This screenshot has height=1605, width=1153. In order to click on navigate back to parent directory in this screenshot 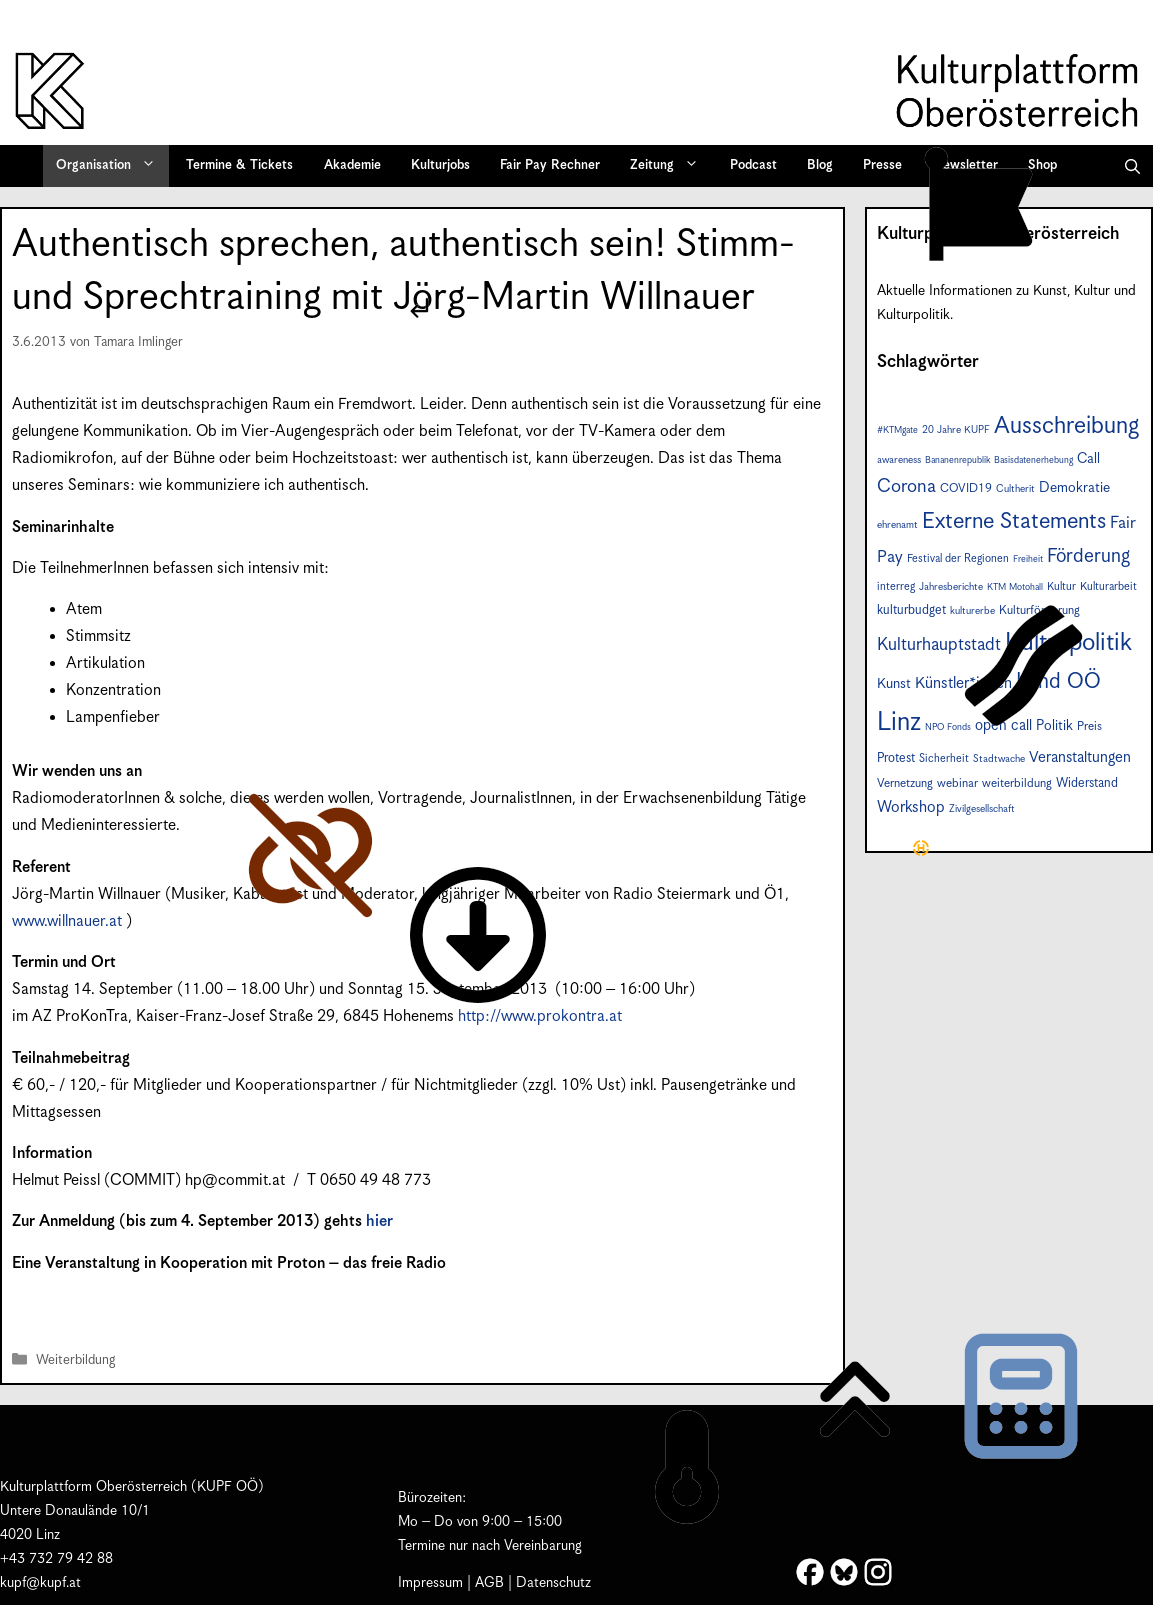, I will do `click(418, 307)`.